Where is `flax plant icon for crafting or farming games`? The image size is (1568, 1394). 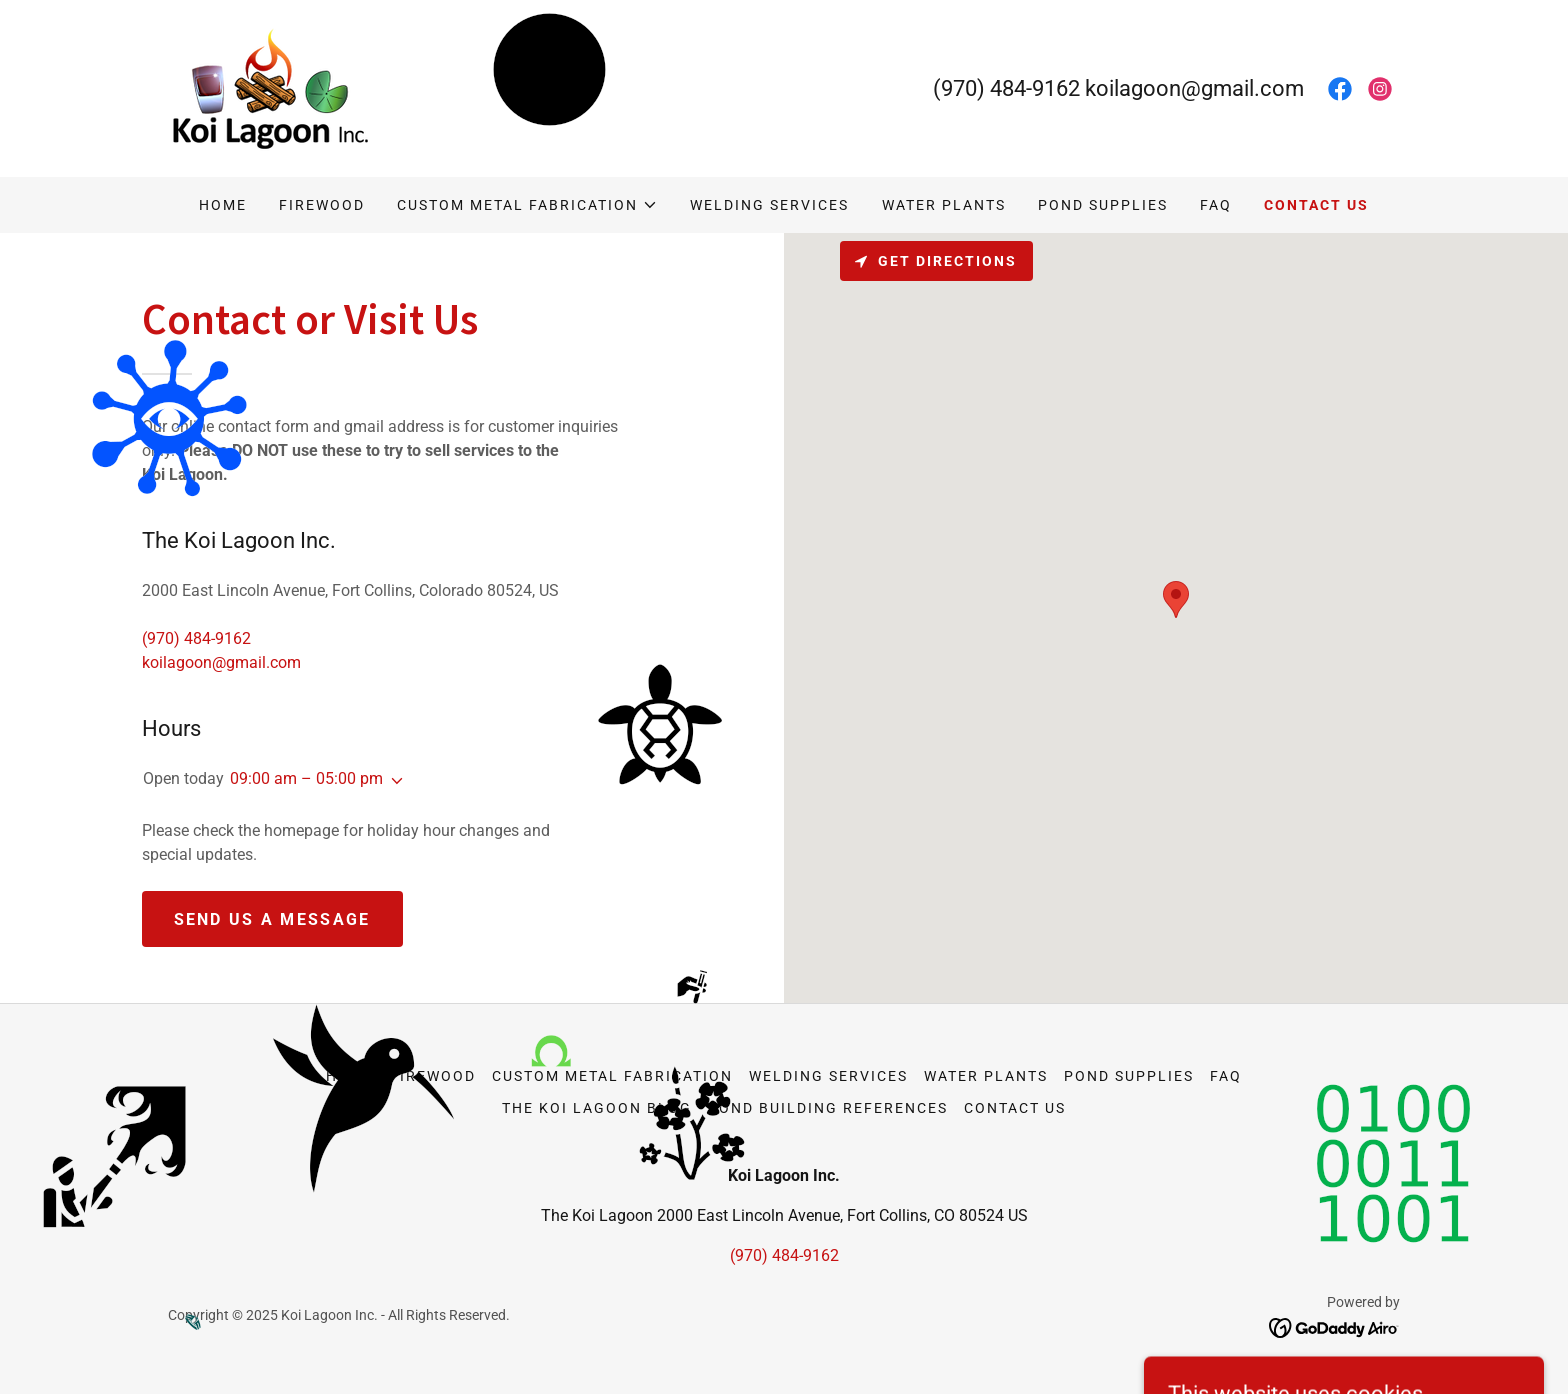 flax plant icon for crafting or farming games is located at coordinates (692, 1122).